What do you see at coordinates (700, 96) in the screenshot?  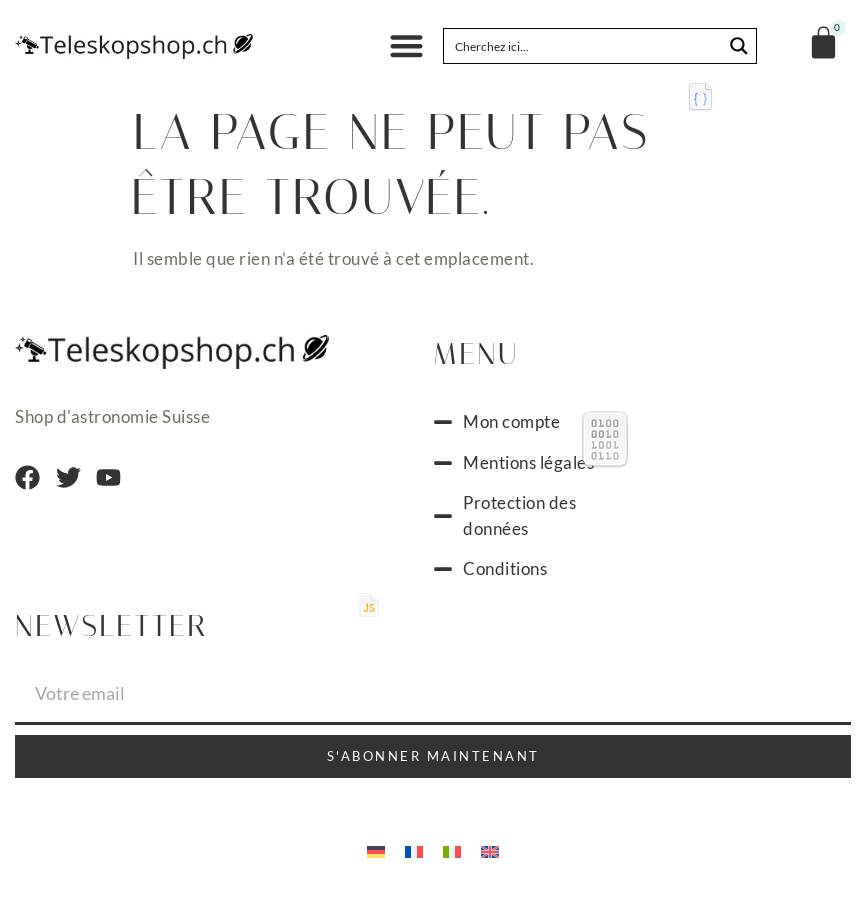 I see `open a CSS stylesheet file` at bounding box center [700, 96].